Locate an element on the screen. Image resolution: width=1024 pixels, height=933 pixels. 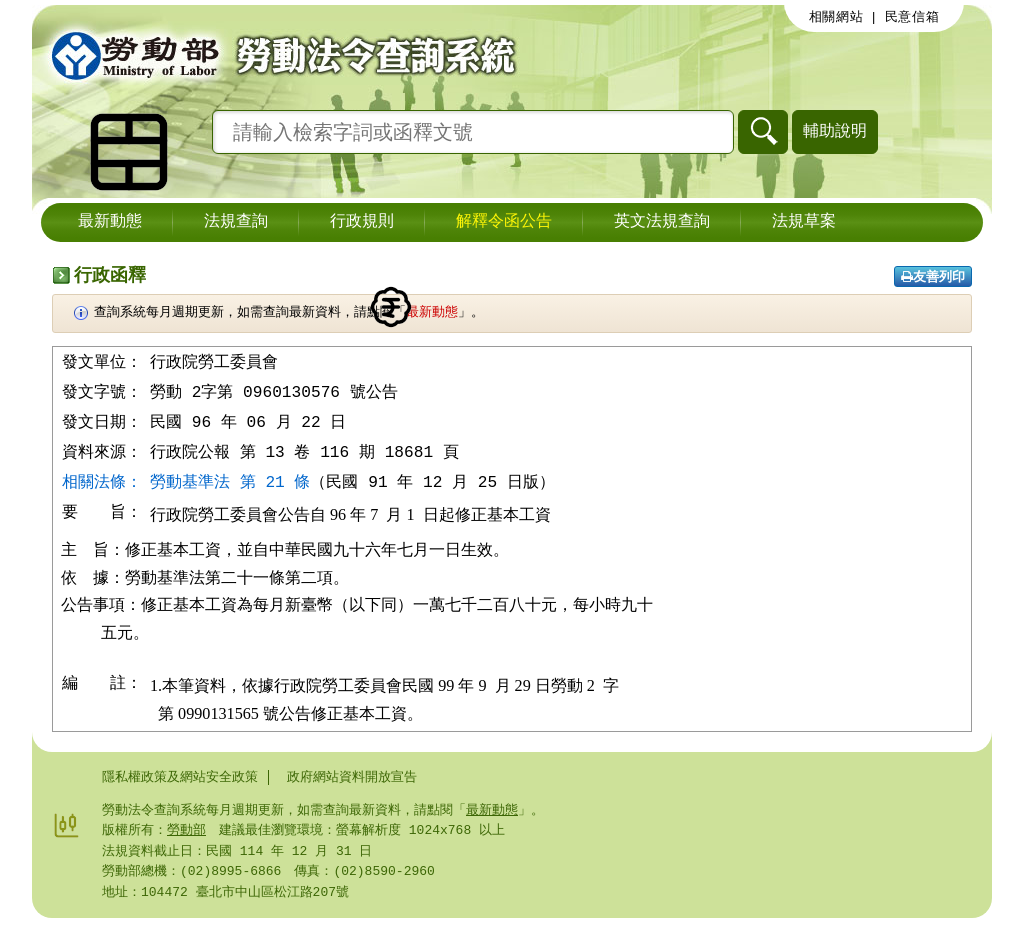
view candlestick chart for stock or crypto trading is located at coordinates (66, 825).